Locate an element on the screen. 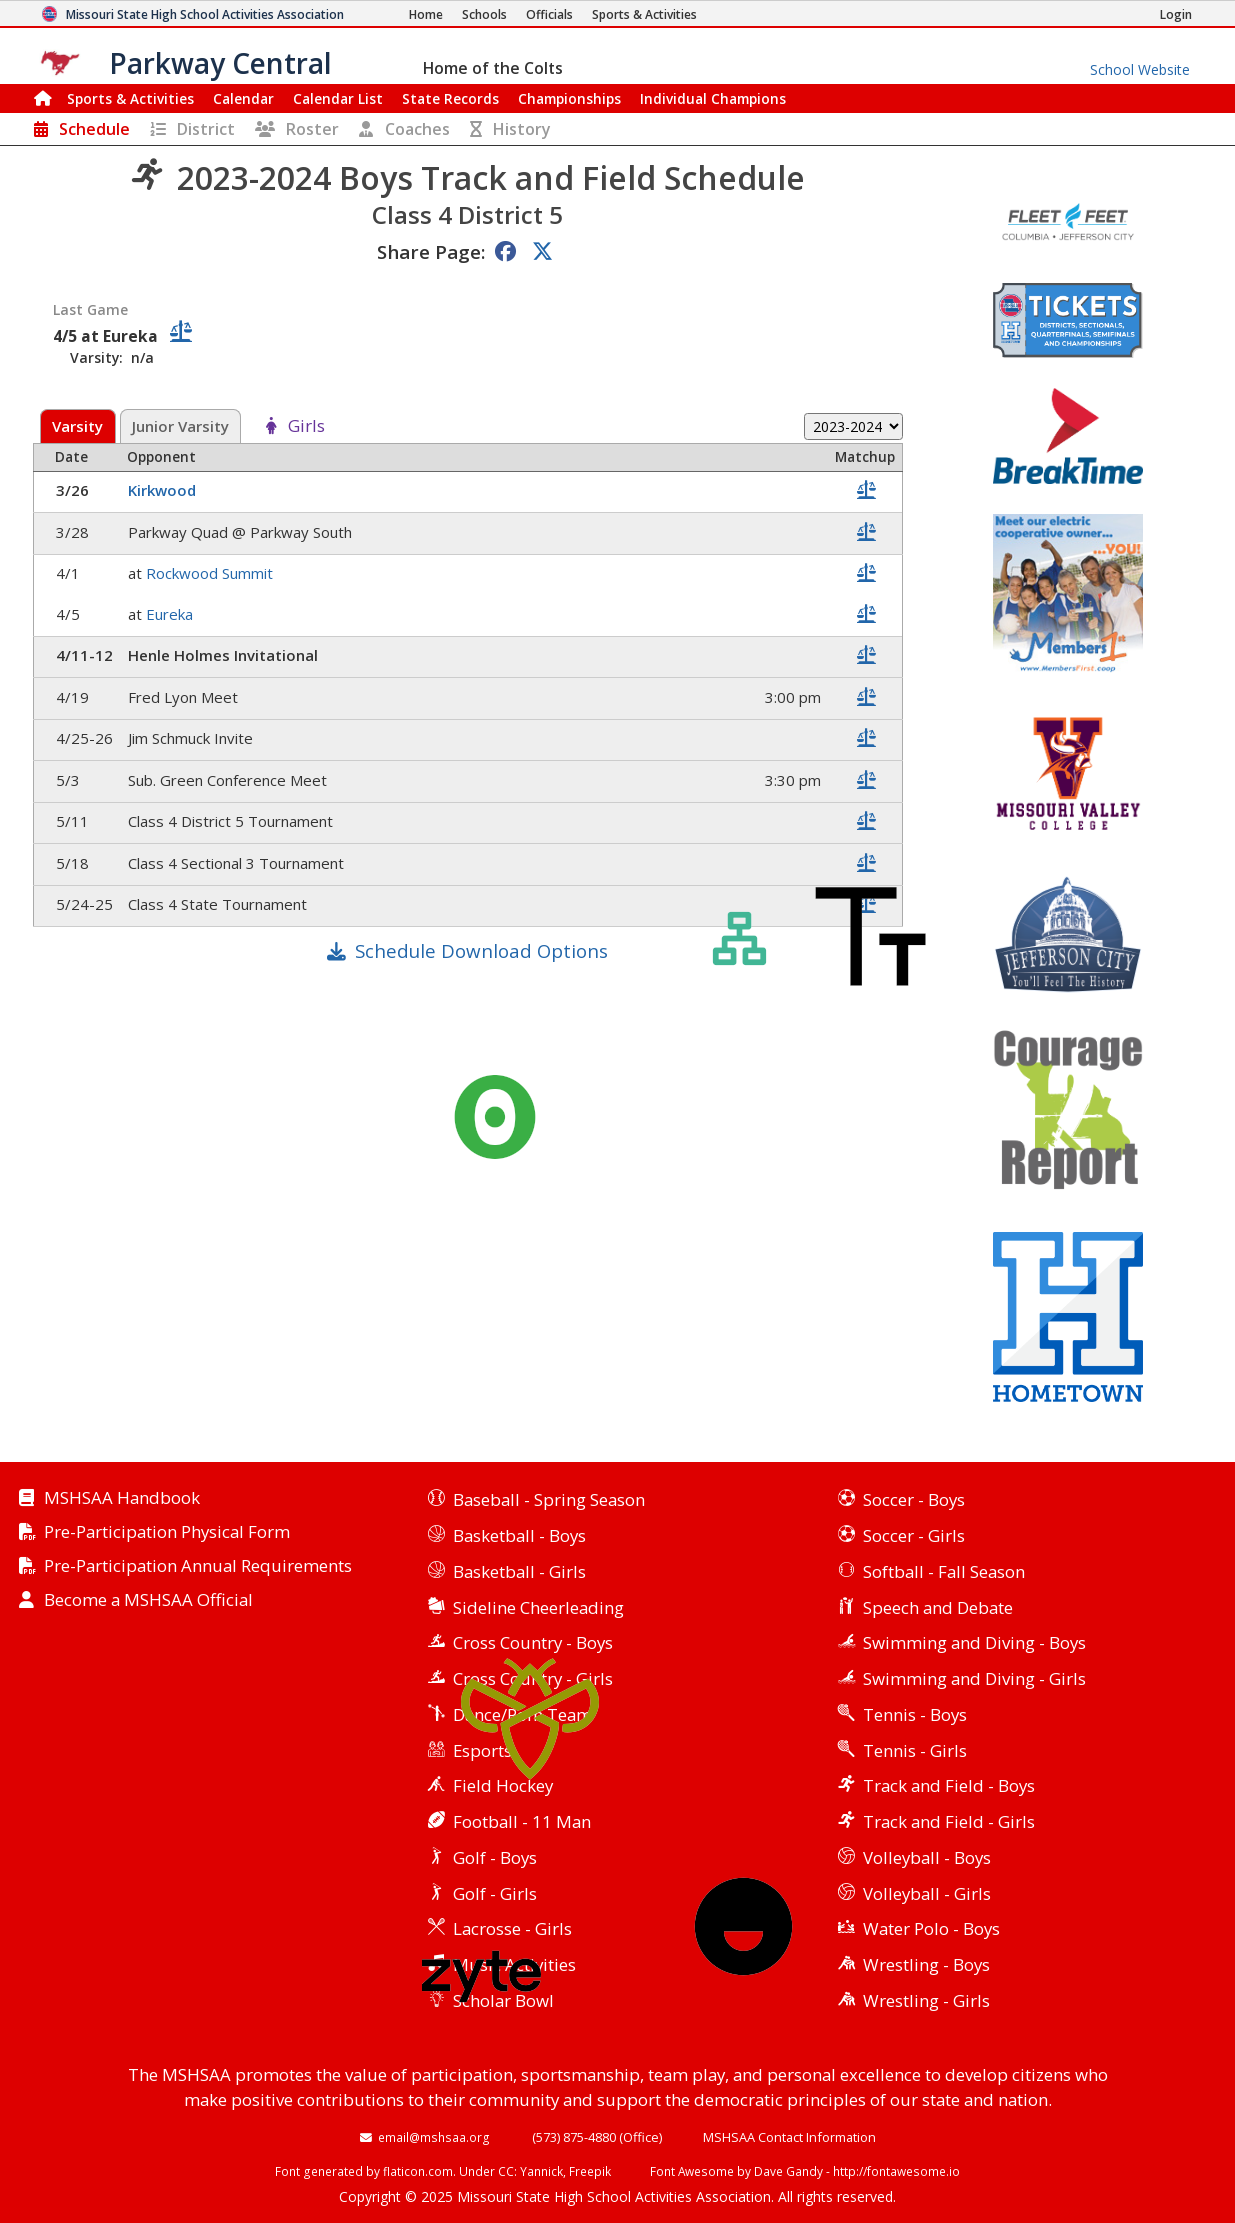 This screenshot has height=2223, width=1235. intigriti bug bounty platform logo is located at coordinates (530, 1719).